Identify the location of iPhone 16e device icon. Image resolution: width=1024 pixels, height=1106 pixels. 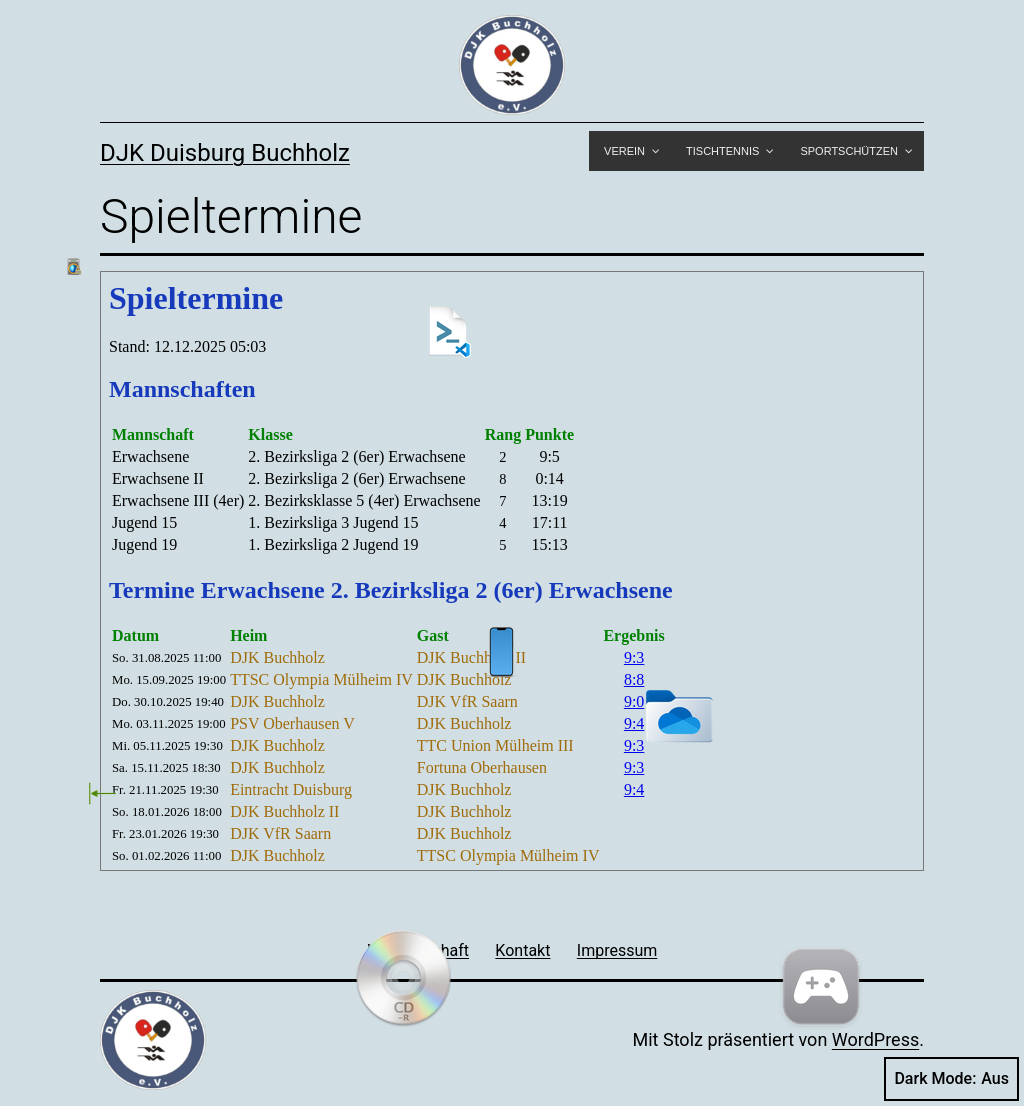
(501, 652).